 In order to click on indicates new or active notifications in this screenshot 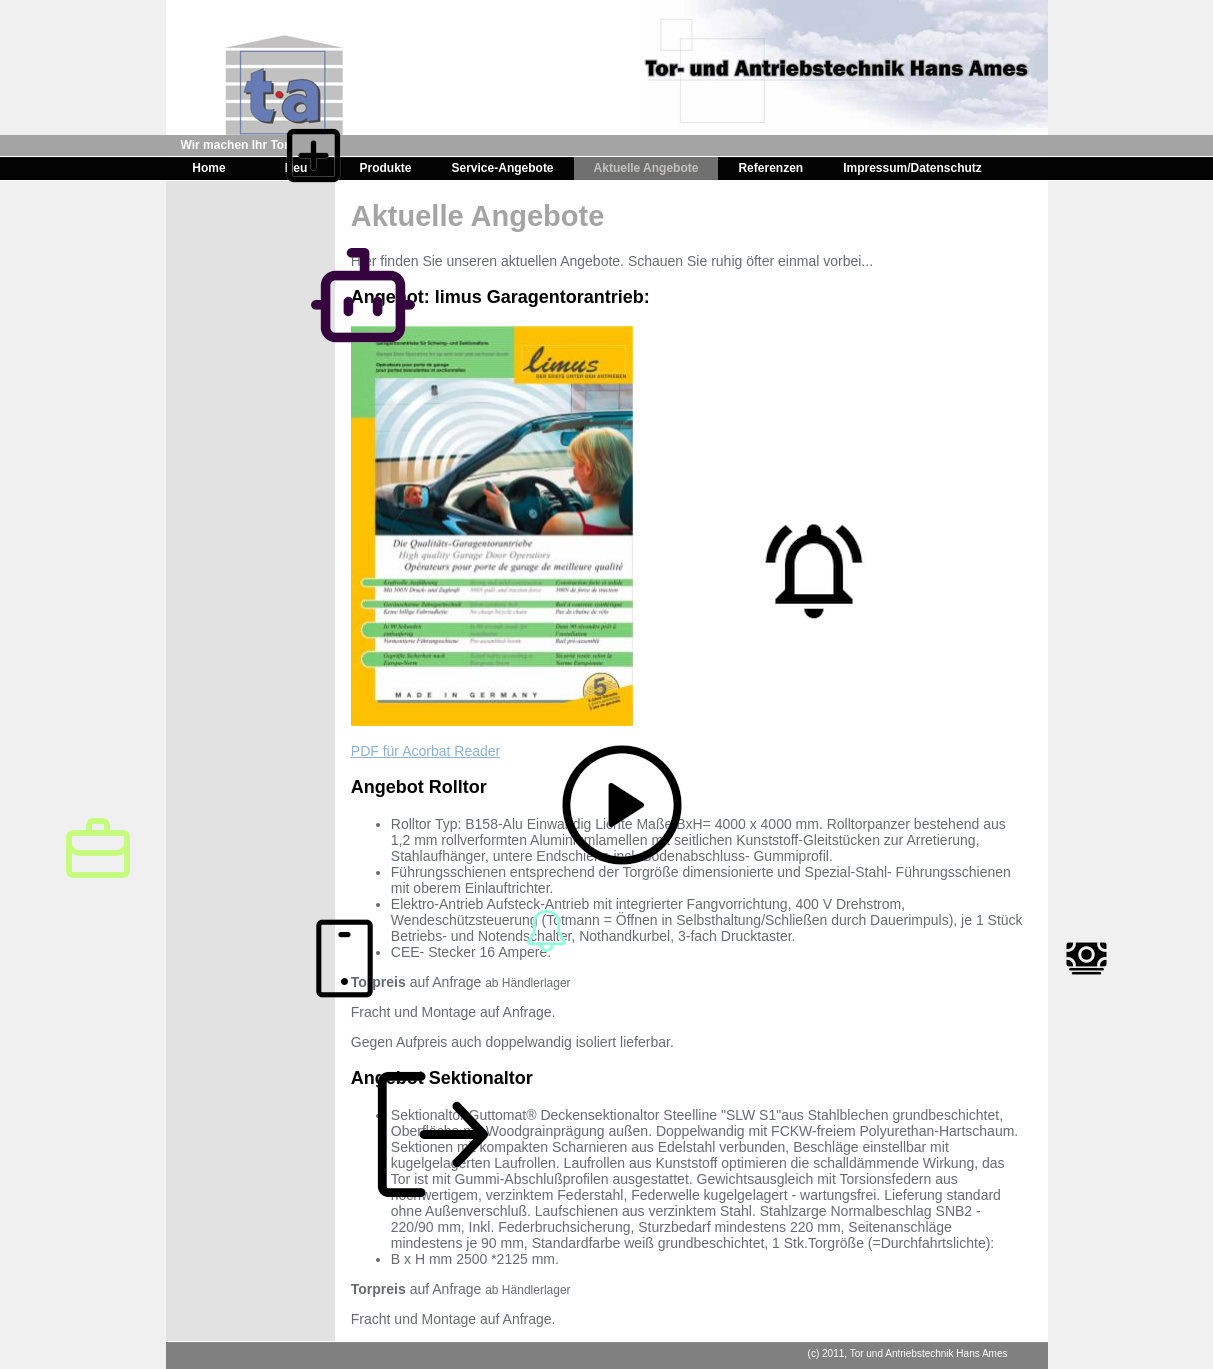, I will do `click(814, 570)`.